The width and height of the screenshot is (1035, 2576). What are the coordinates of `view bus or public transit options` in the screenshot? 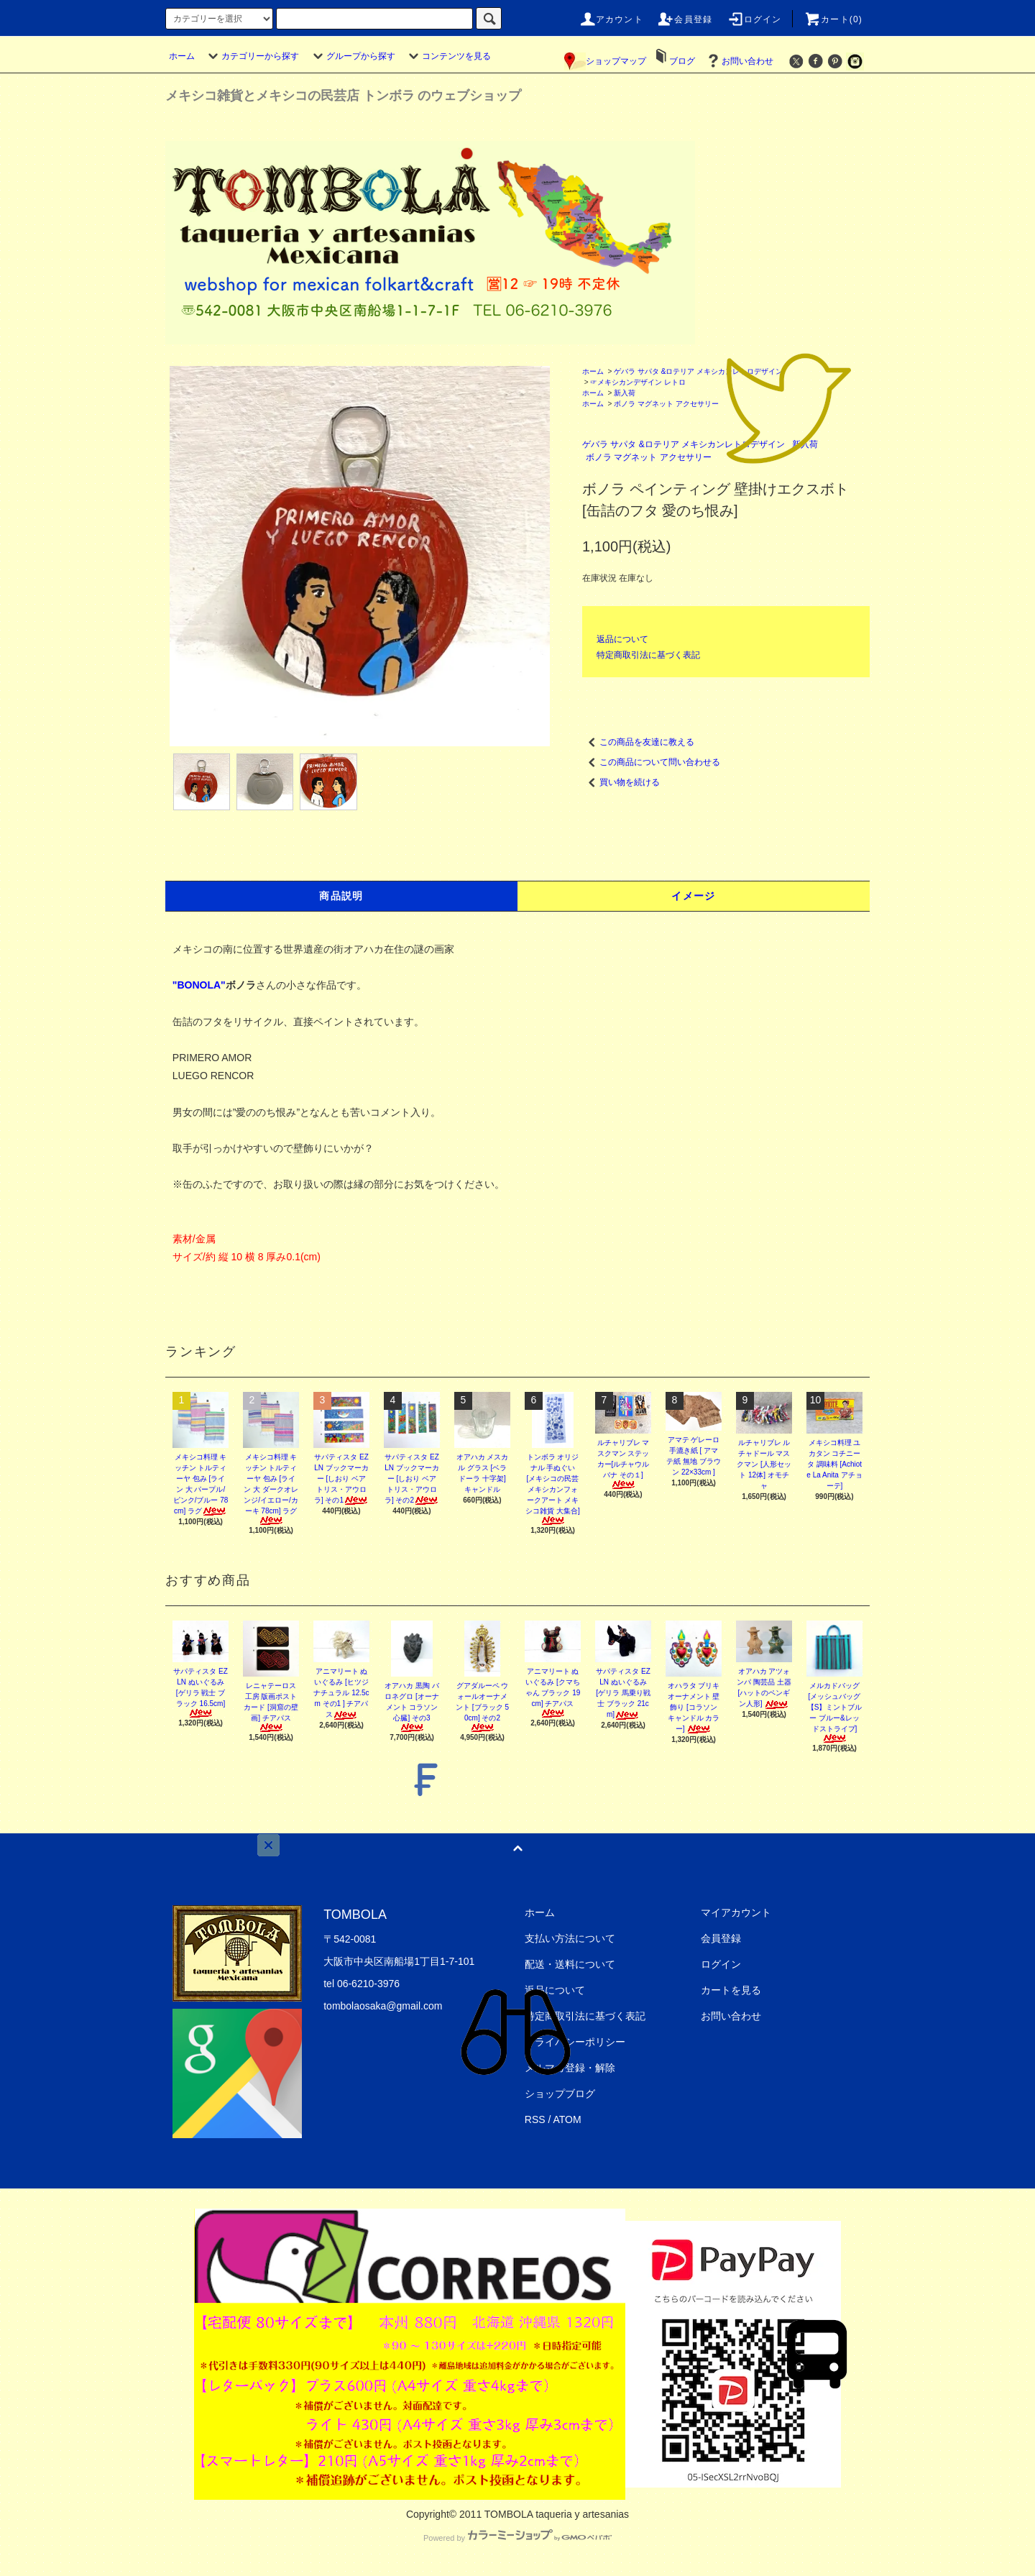 It's located at (816, 2354).